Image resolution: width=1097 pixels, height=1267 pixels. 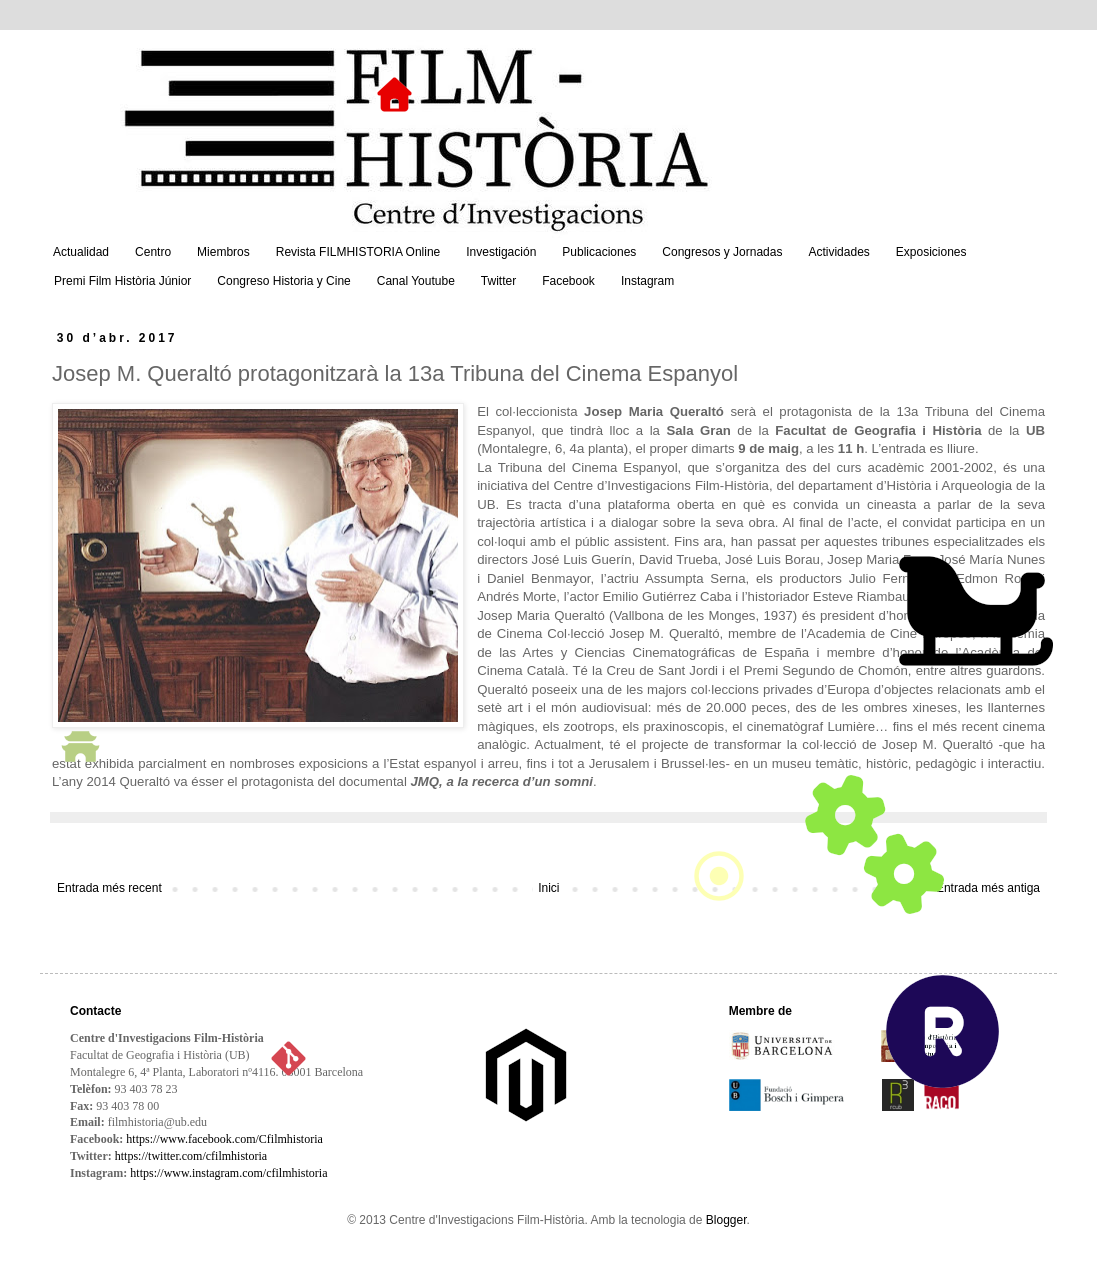 I want to click on magento e-commerce platform logo, so click(x=526, y=1075).